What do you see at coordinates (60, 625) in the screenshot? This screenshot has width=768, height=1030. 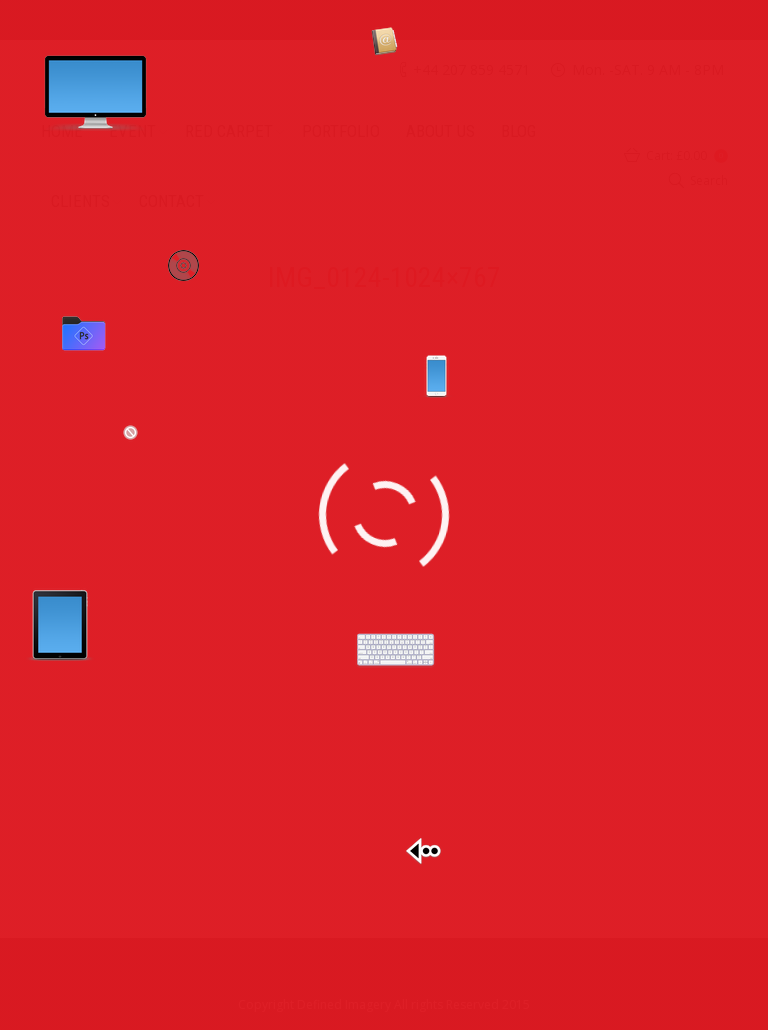 I see `indicates a connected iPad device` at bounding box center [60, 625].